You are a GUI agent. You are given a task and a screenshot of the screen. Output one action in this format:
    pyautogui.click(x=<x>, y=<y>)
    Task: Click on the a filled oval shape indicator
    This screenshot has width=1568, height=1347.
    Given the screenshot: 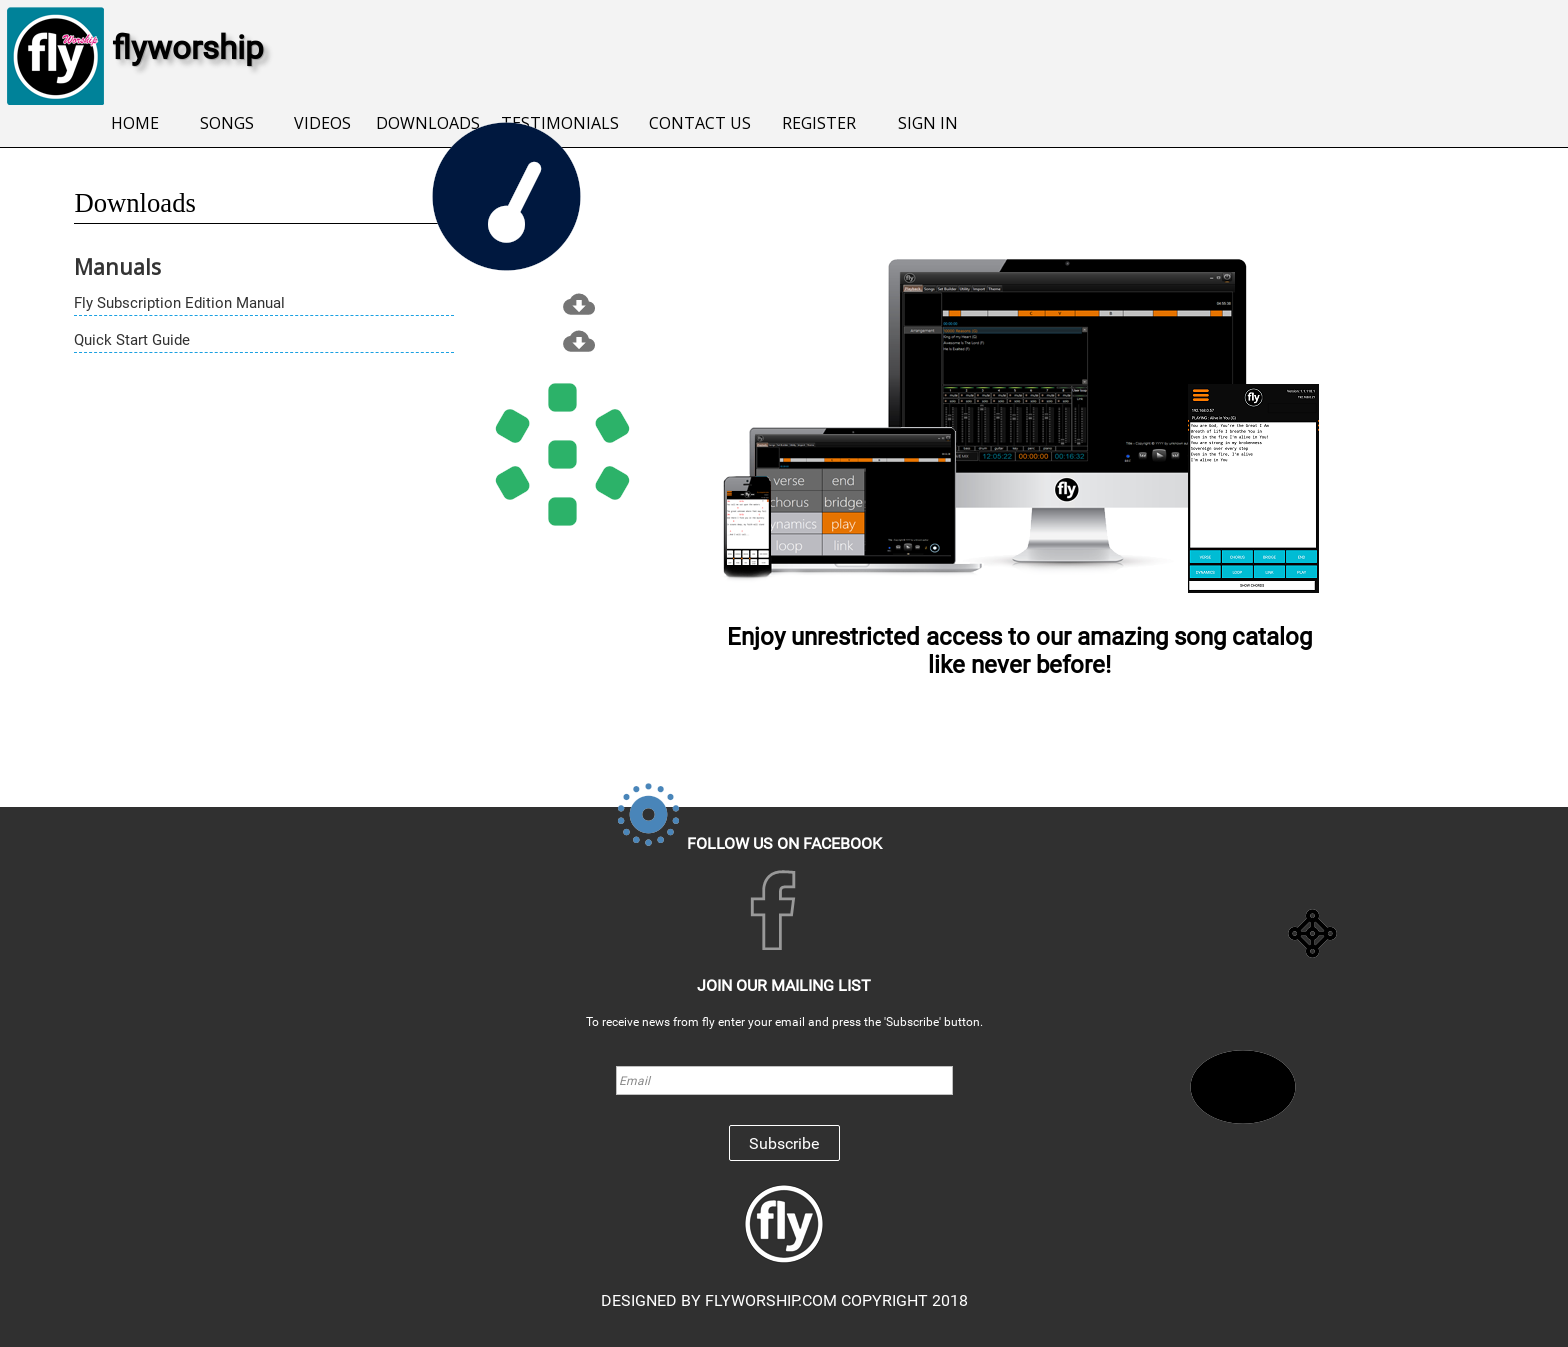 What is the action you would take?
    pyautogui.click(x=1243, y=1087)
    